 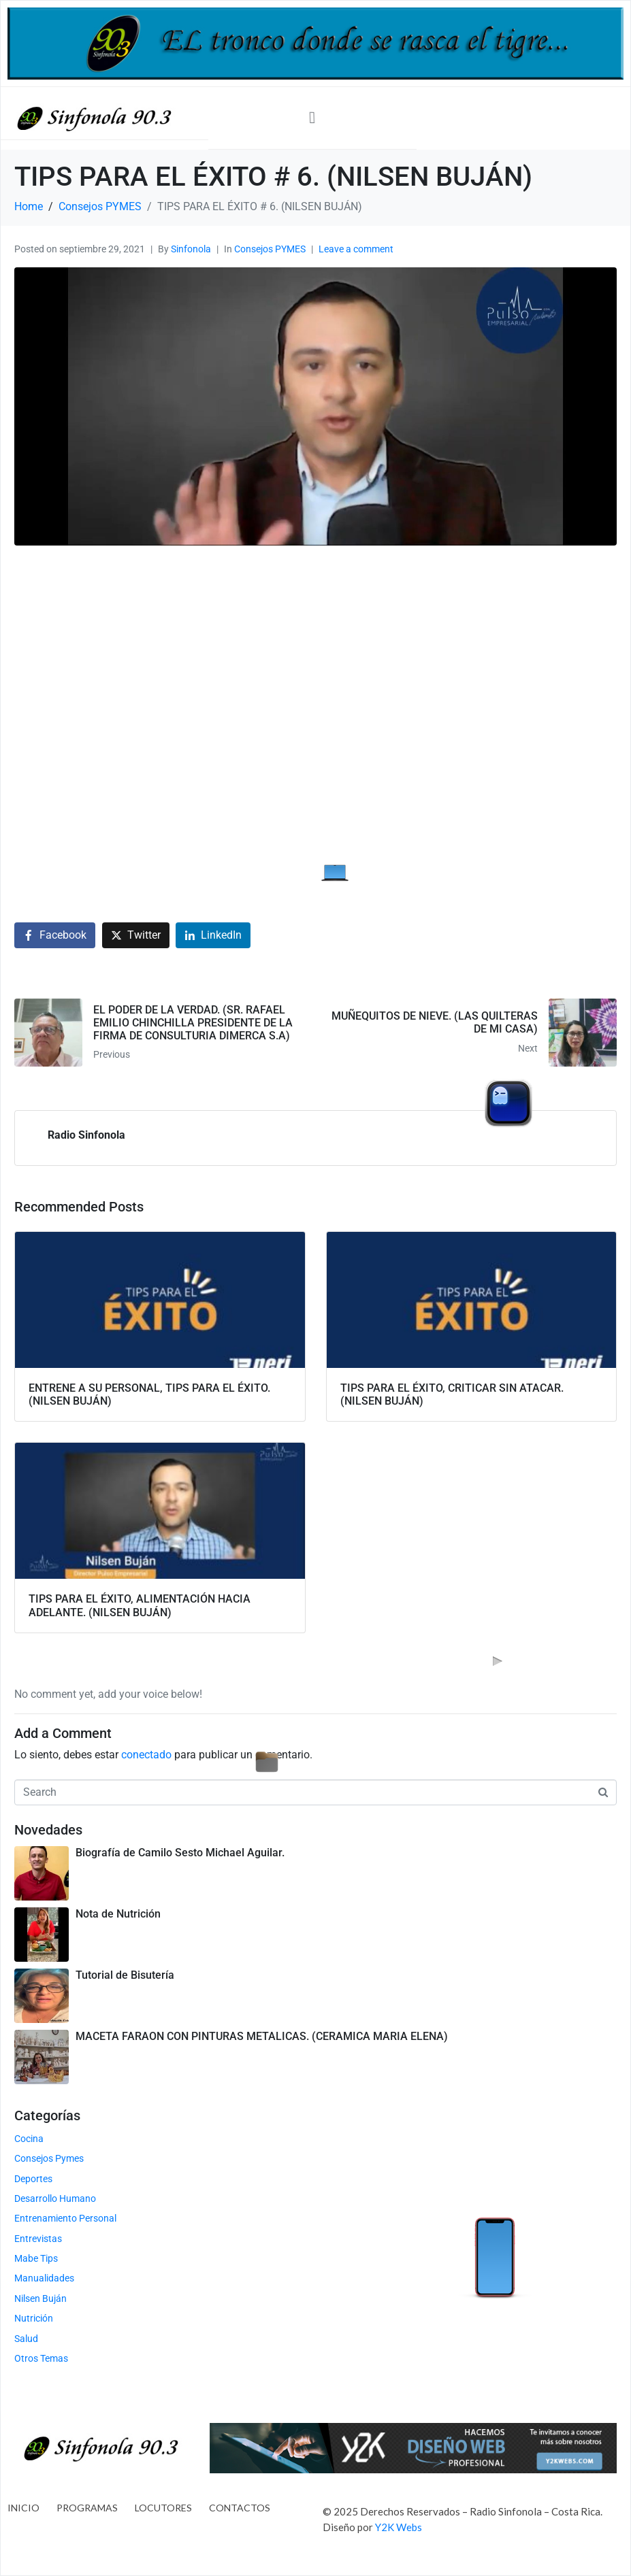 I want to click on indicates a folder is currently open or expanded, so click(x=267, y=1762).